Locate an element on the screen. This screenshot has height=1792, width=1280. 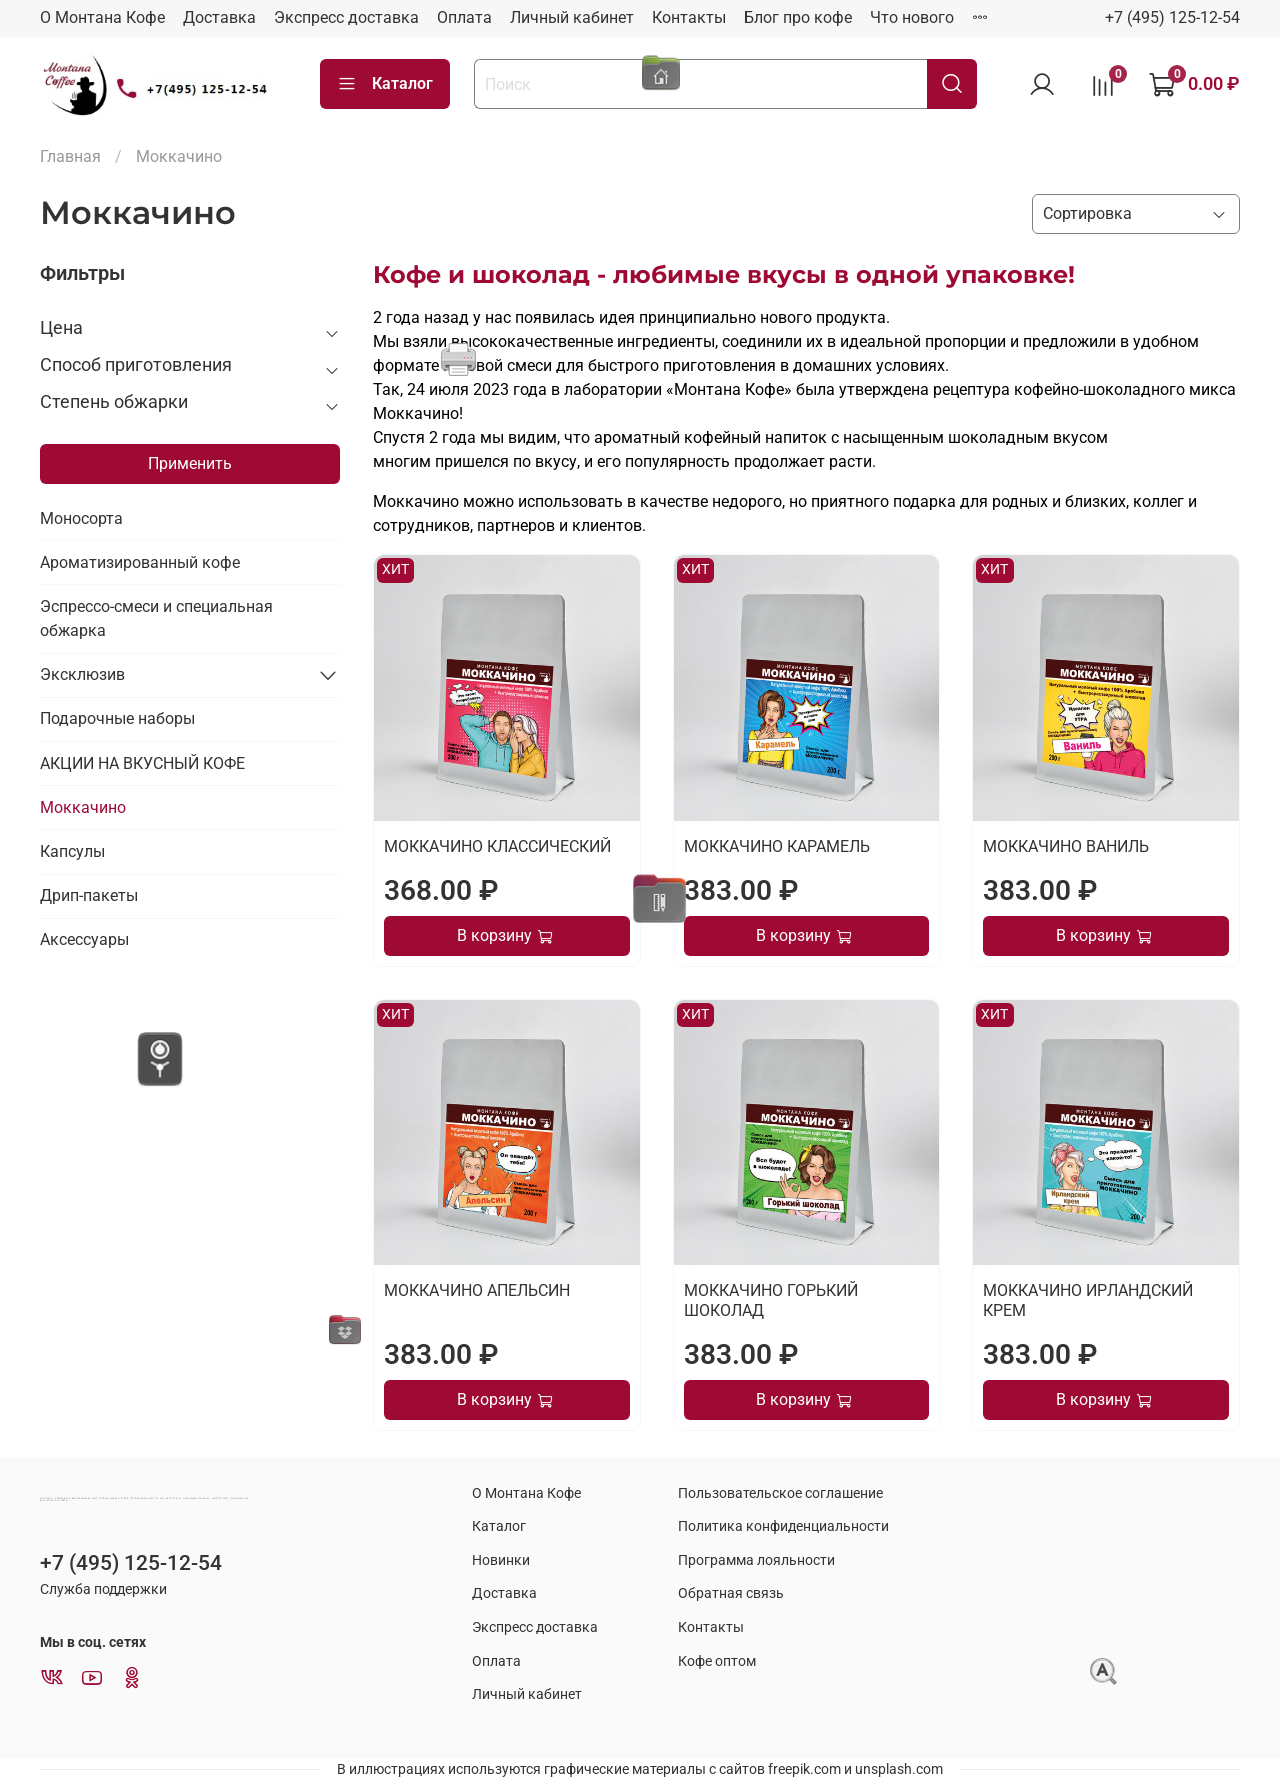
access your home folder is located at coordinates (661, 72).